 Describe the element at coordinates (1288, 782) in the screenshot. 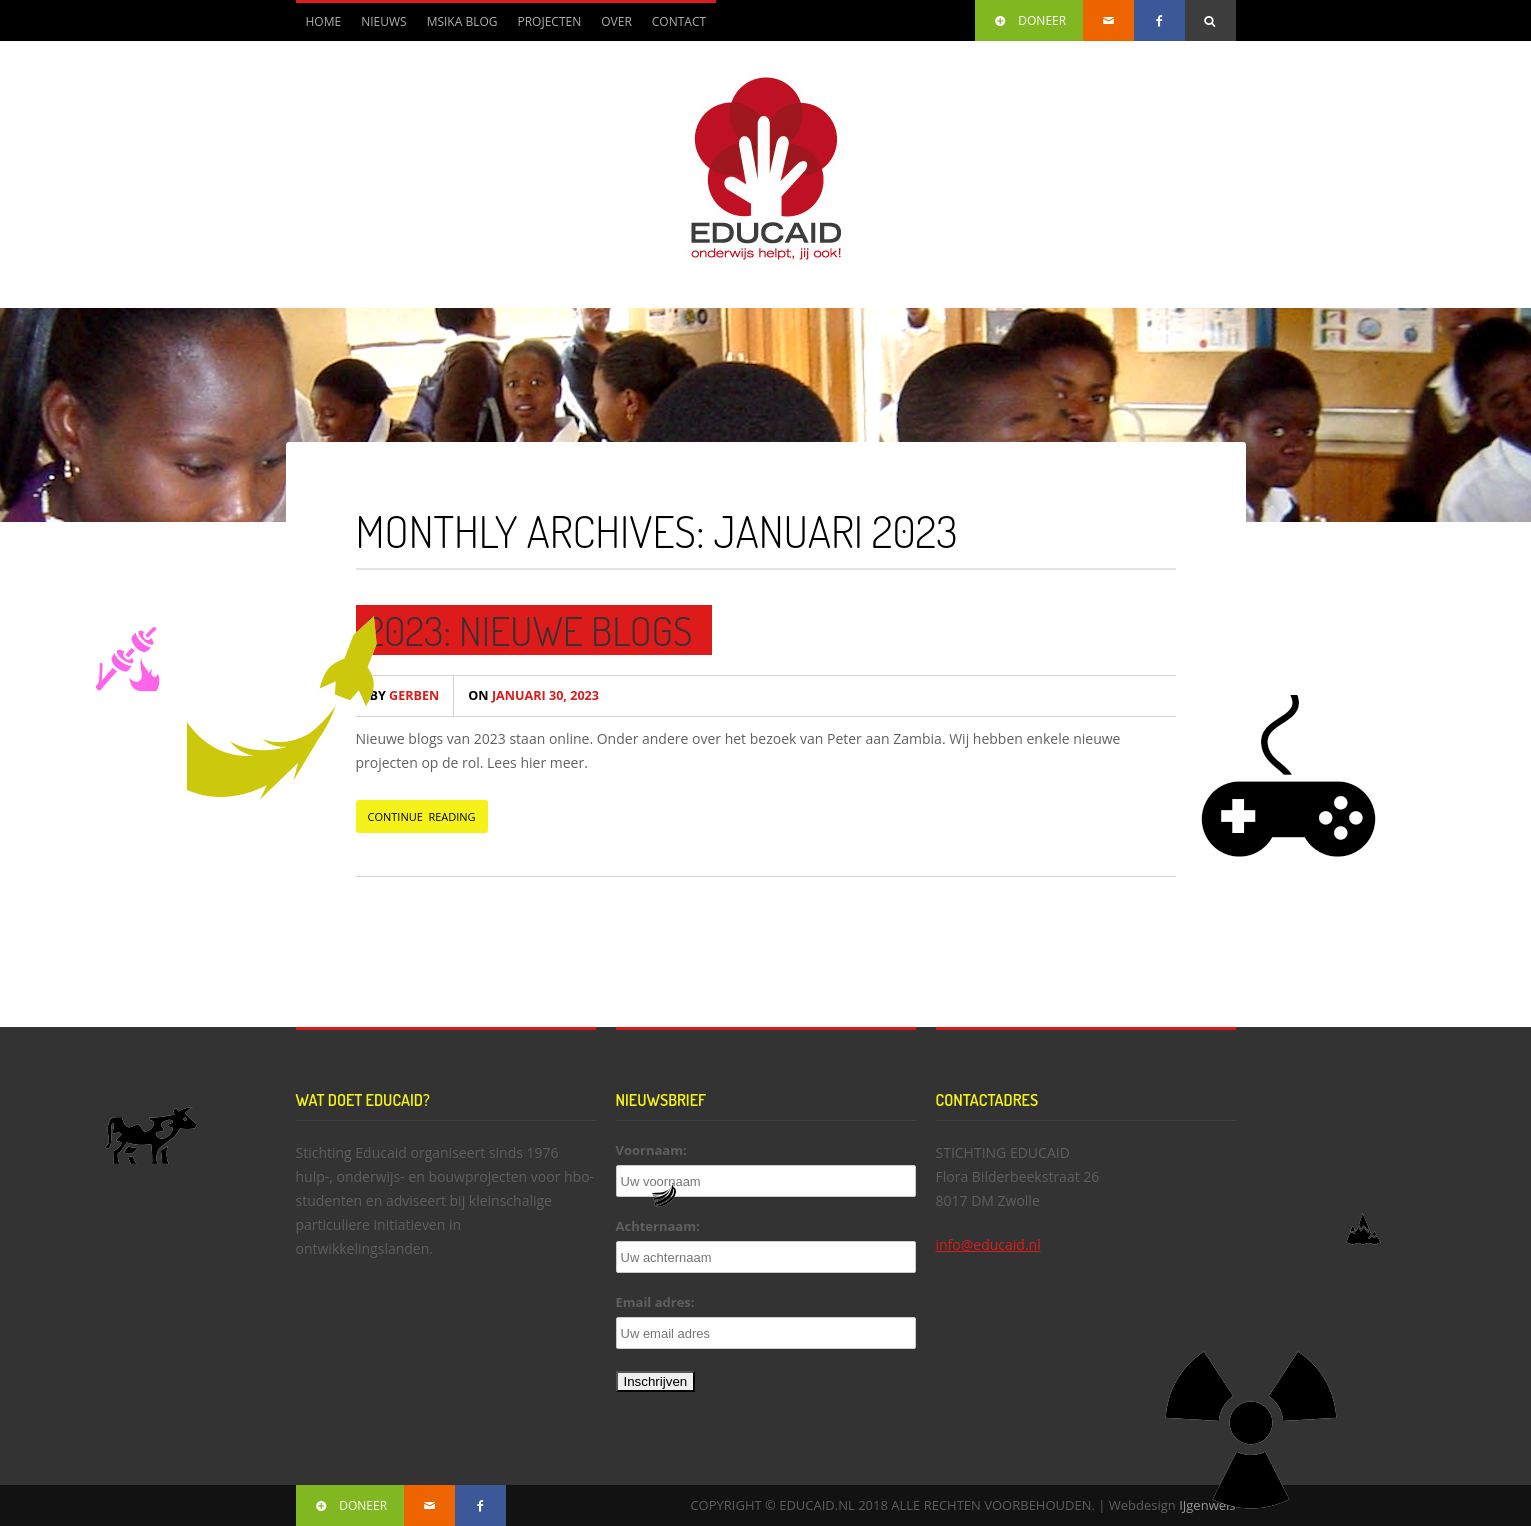

I see `access gaming features or settings` at that location.